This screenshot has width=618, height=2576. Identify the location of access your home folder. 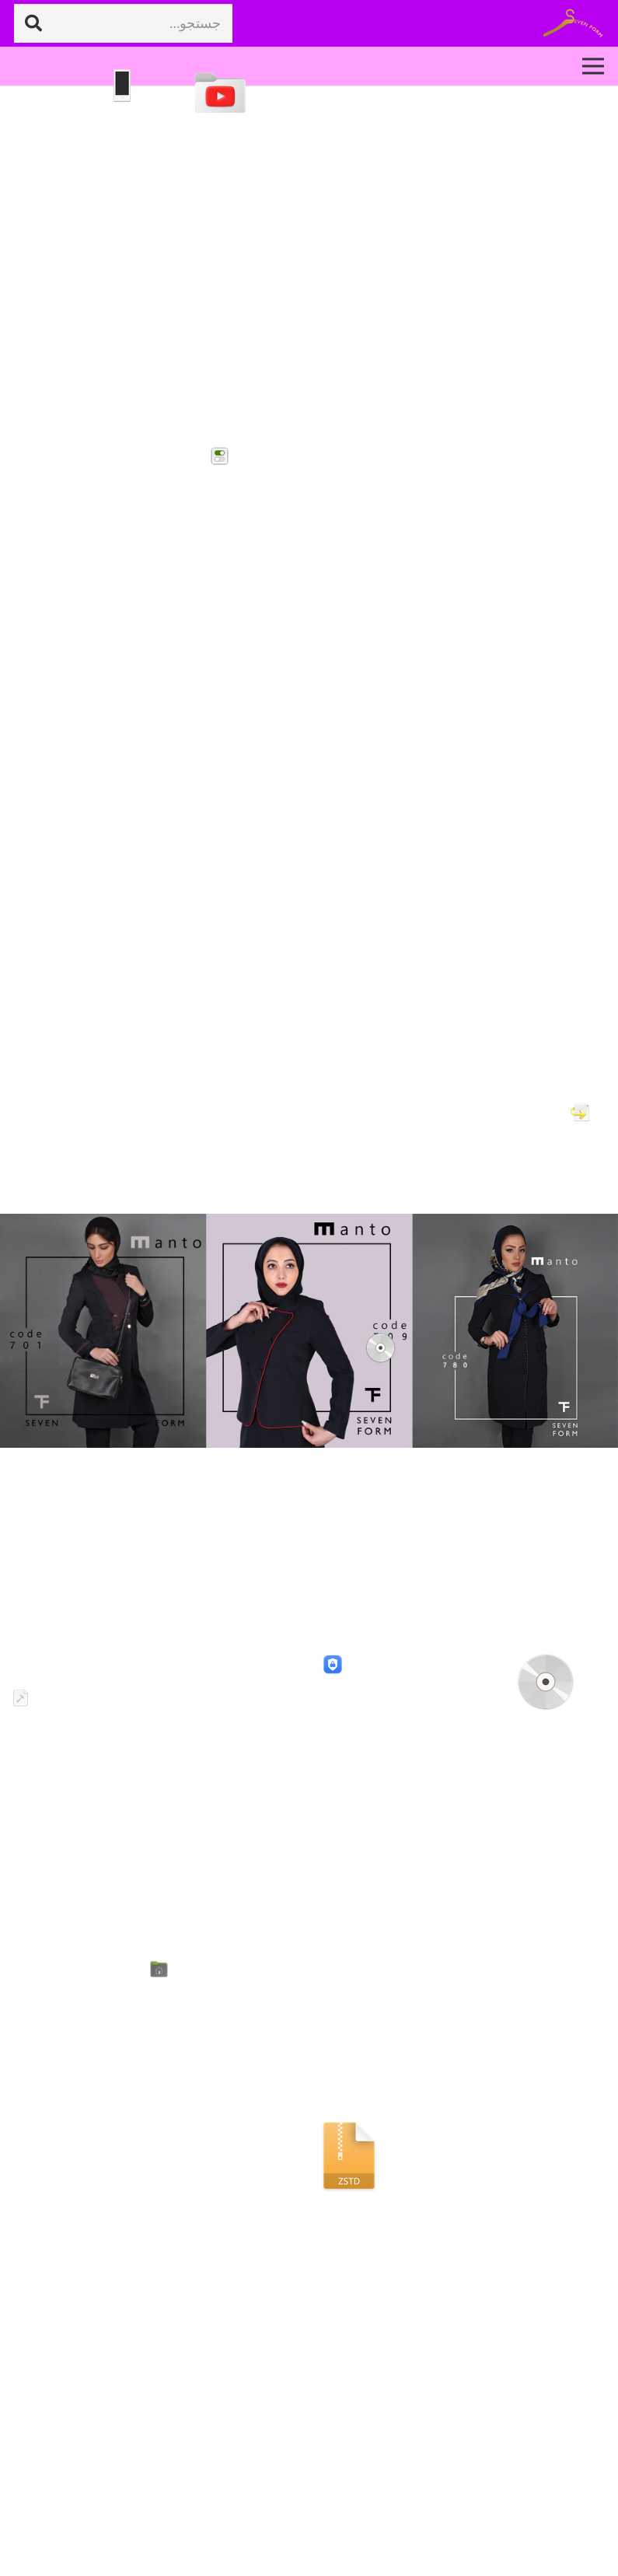
(159, 1969).